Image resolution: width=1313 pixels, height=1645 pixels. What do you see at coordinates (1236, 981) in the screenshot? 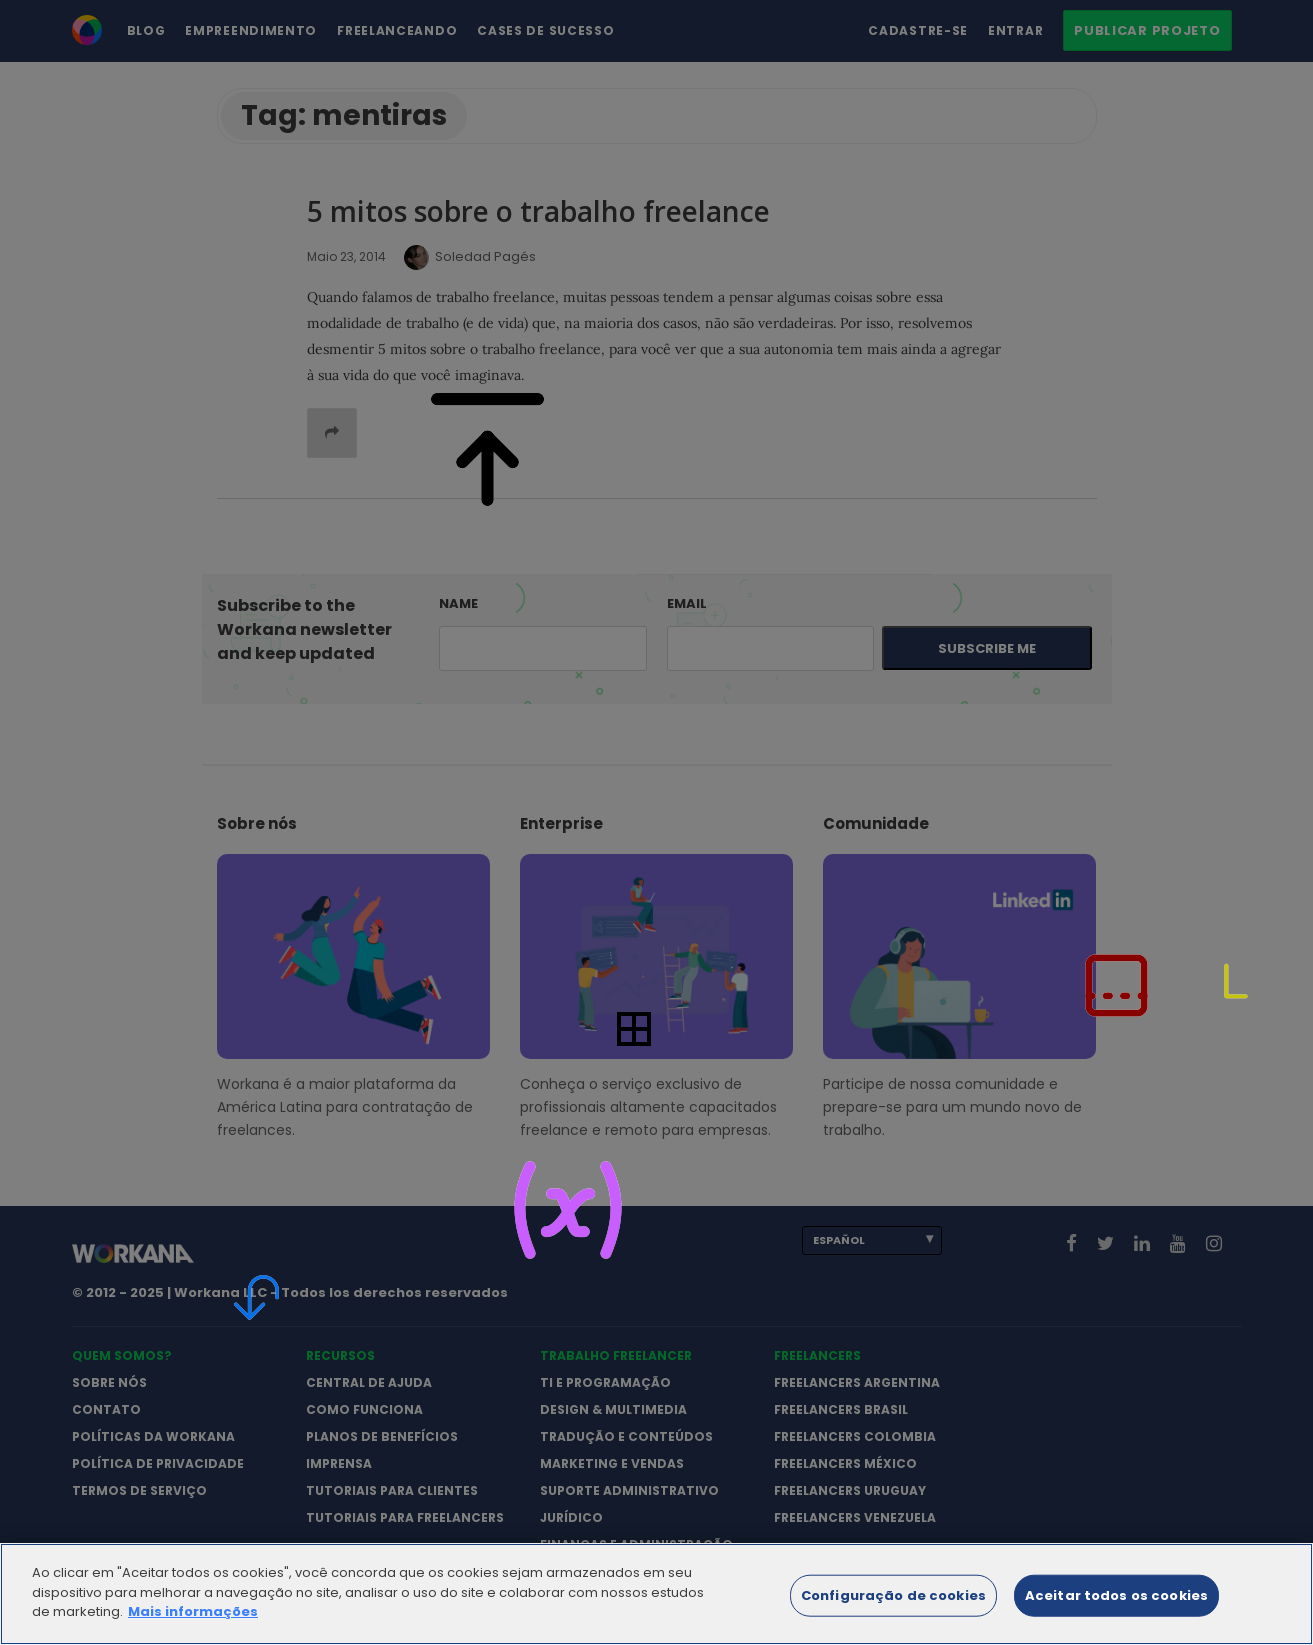
I see `indicates a label or item starting with the letter L` at bounding box center [1236, 981].